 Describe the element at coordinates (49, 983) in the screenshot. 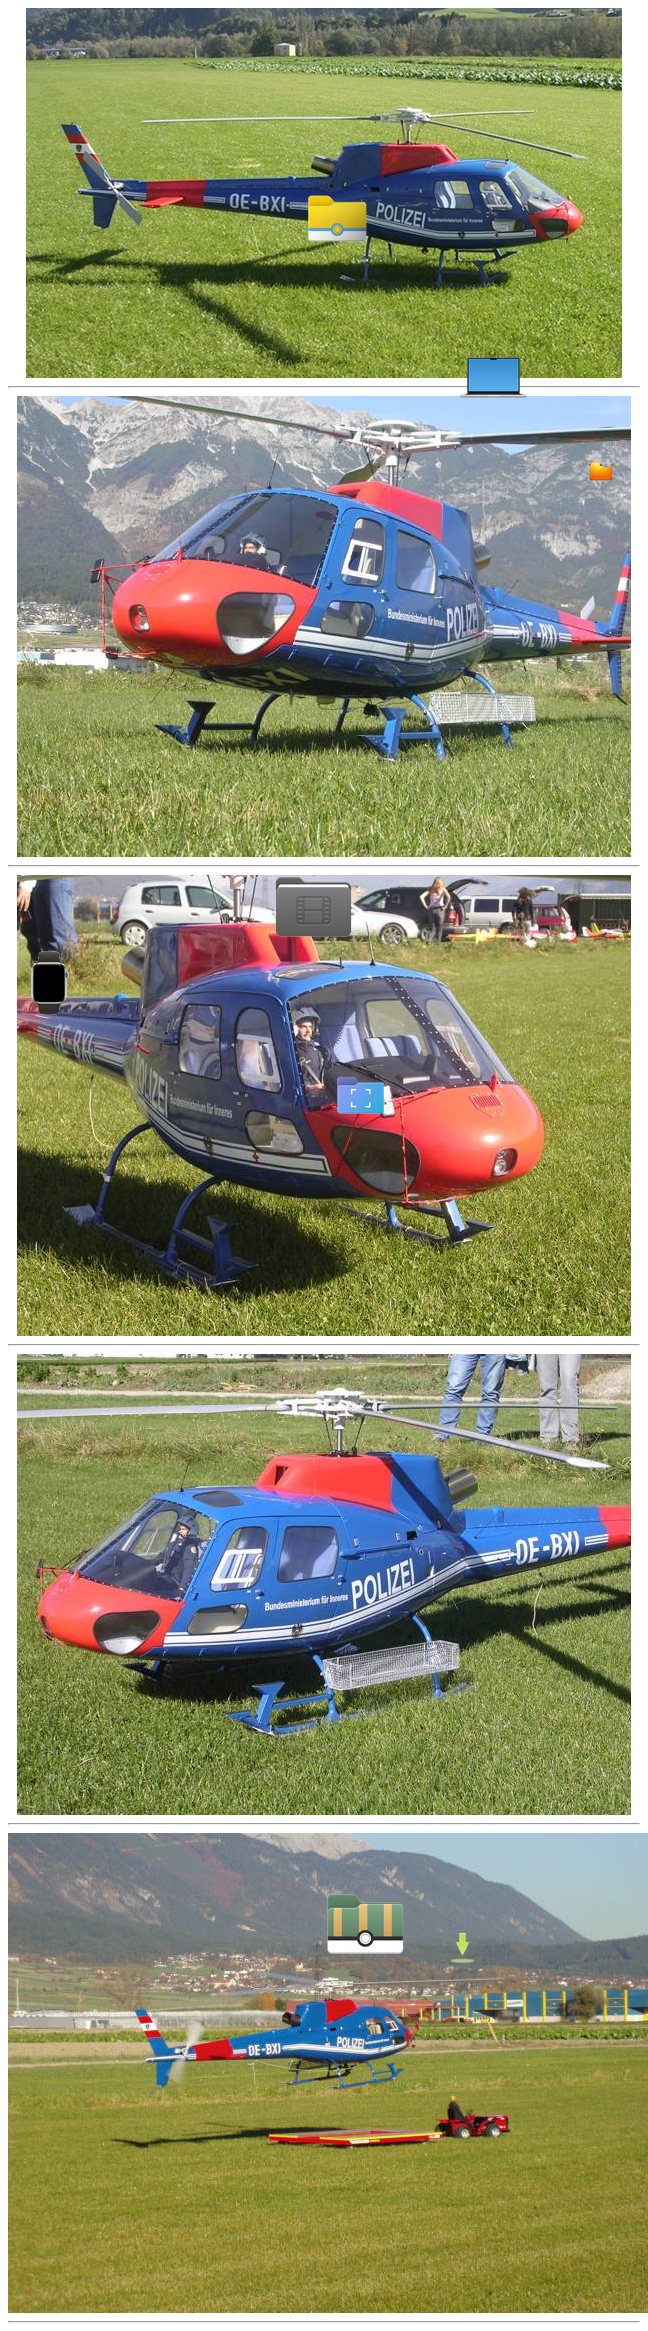

I see `apple watch series 6 device icon` at that location.